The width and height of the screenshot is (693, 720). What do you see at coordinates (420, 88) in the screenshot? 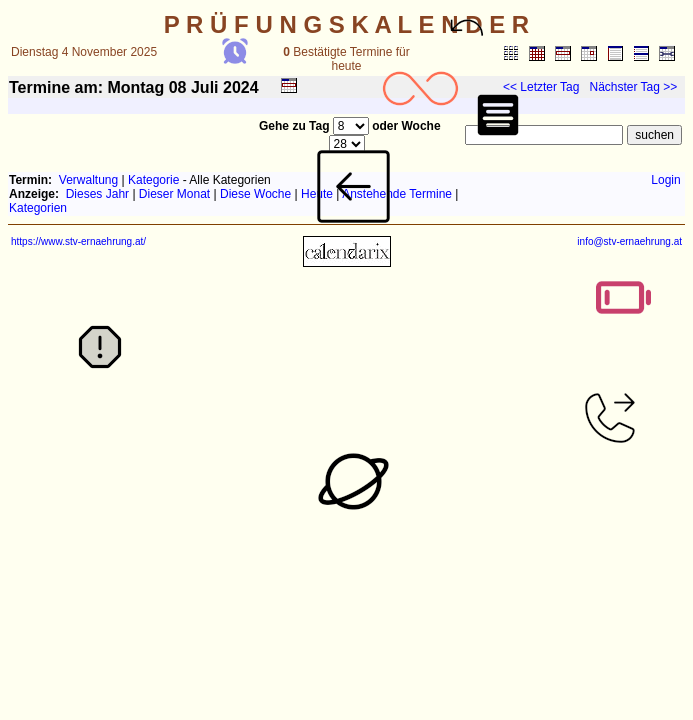
I see `indicates unlimited or infinite content` at bounding box center [420, 88].